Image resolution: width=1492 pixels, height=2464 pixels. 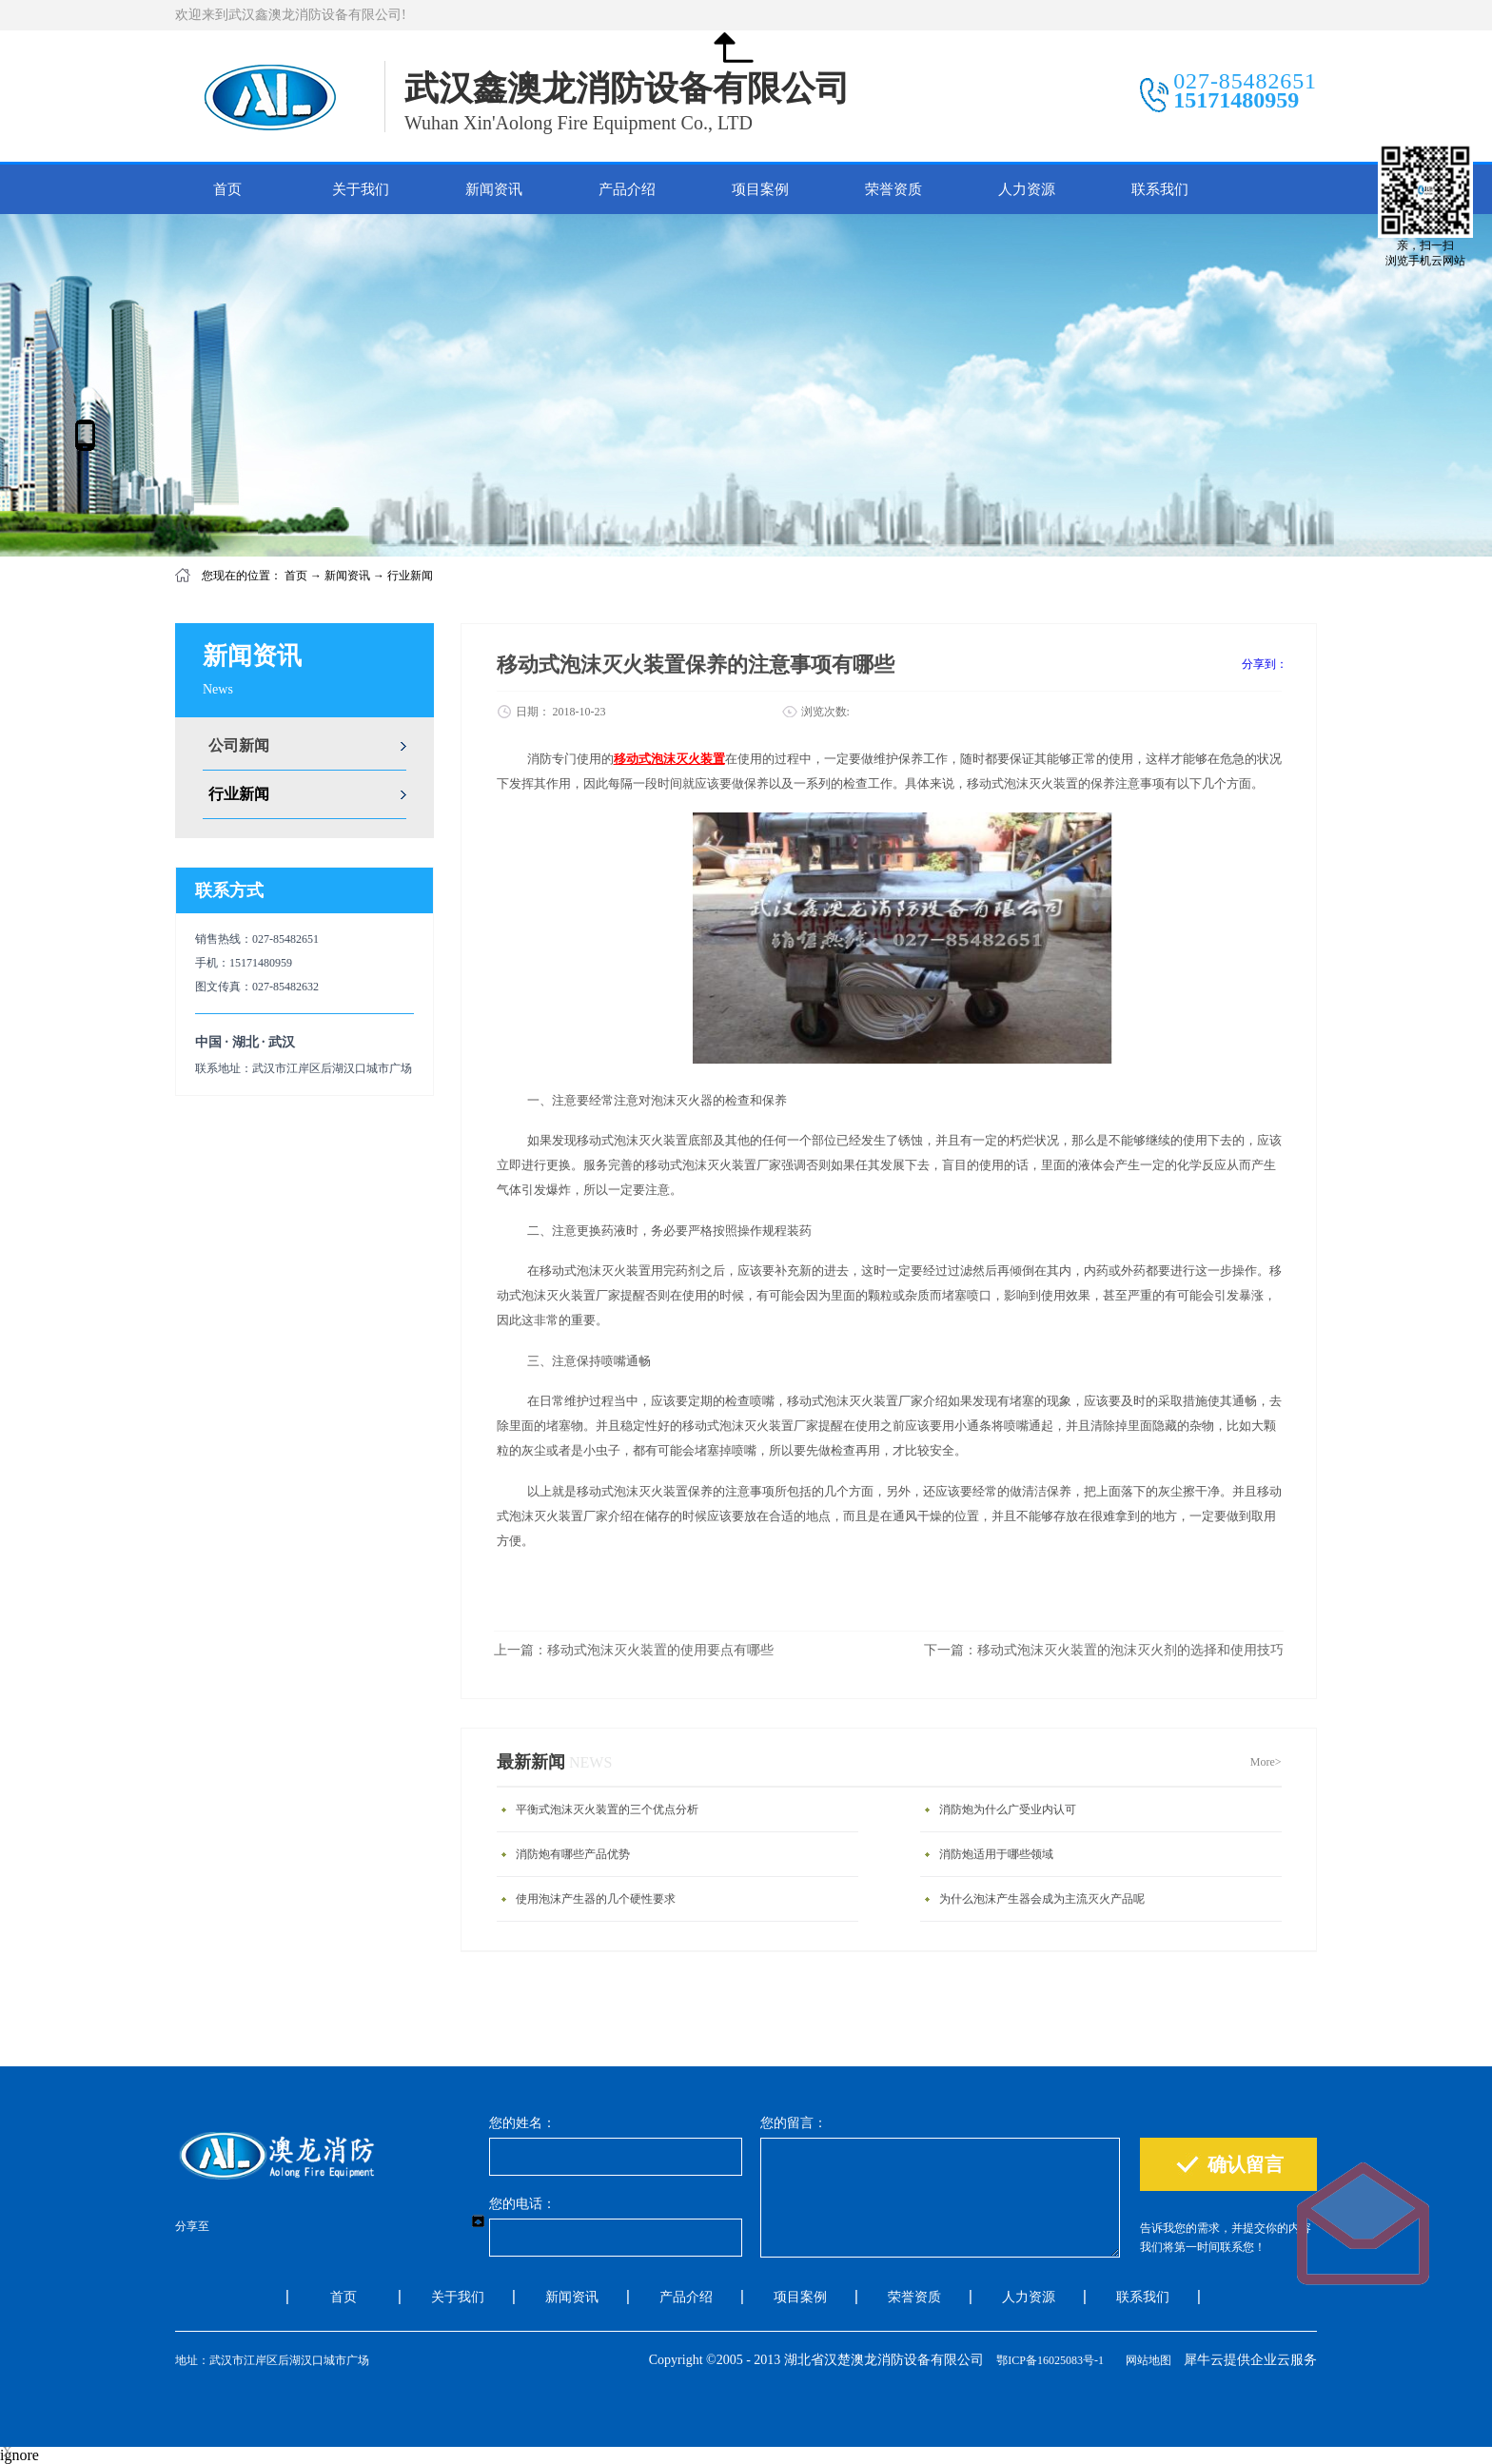 What do you see at coordinates (478, 2220) in the screenshot?
I see `restore item from archive` at bounding box center [478, 2220].